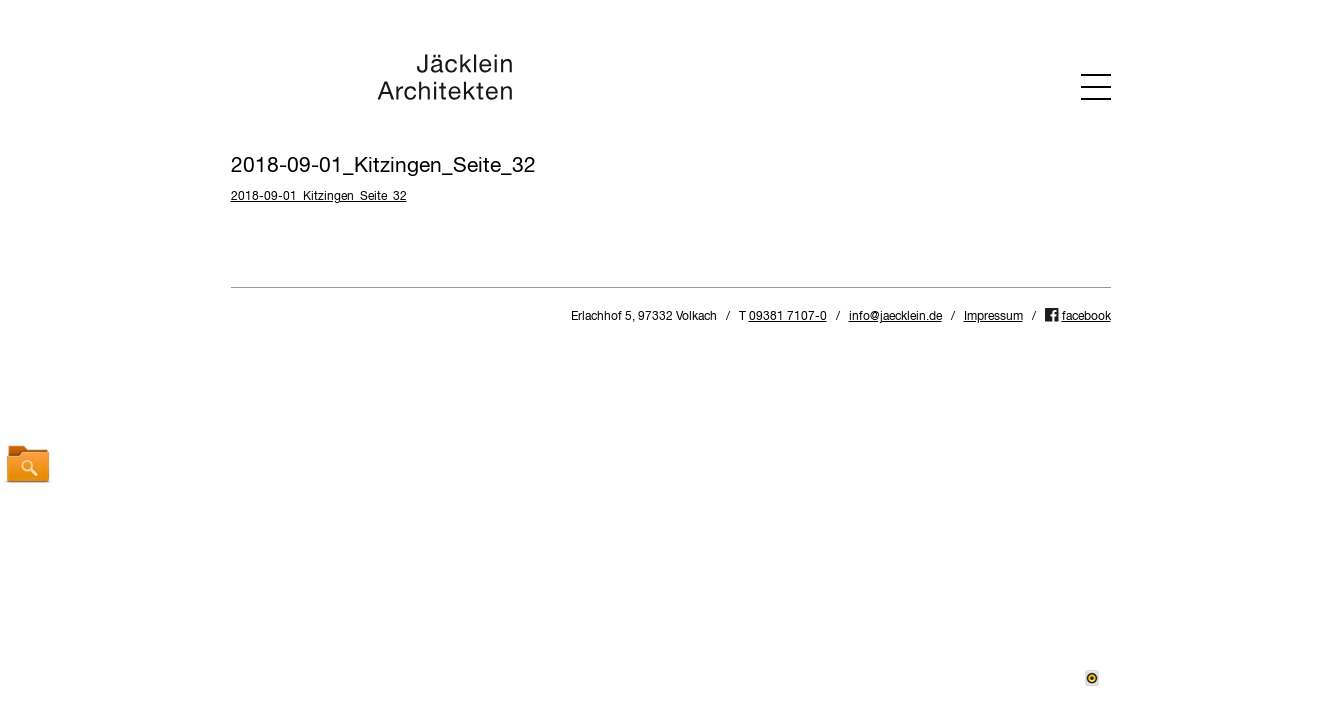  I want to click on access saved search queries, so click(28, 466).